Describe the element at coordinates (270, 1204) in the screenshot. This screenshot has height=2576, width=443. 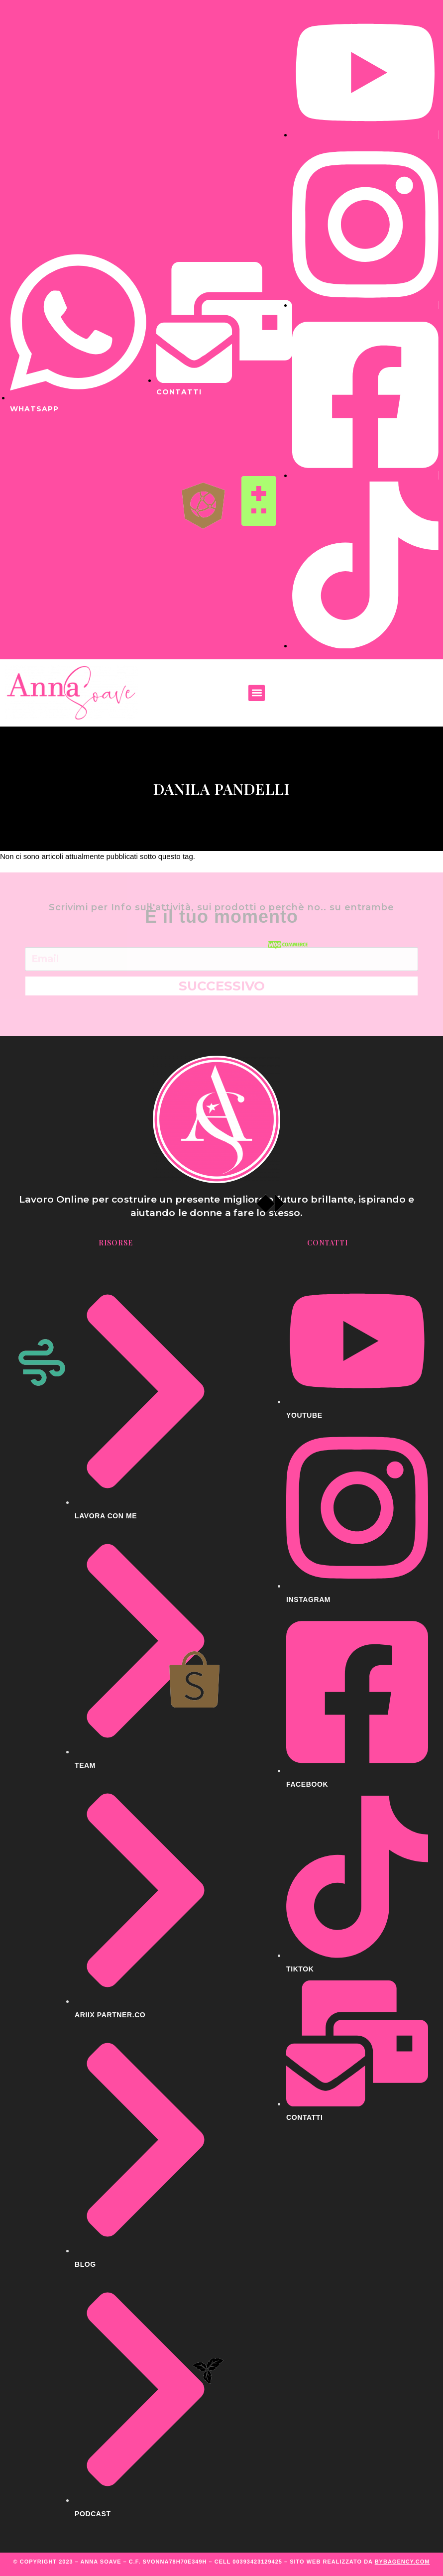
I see `paysafe payment method option` at that location.